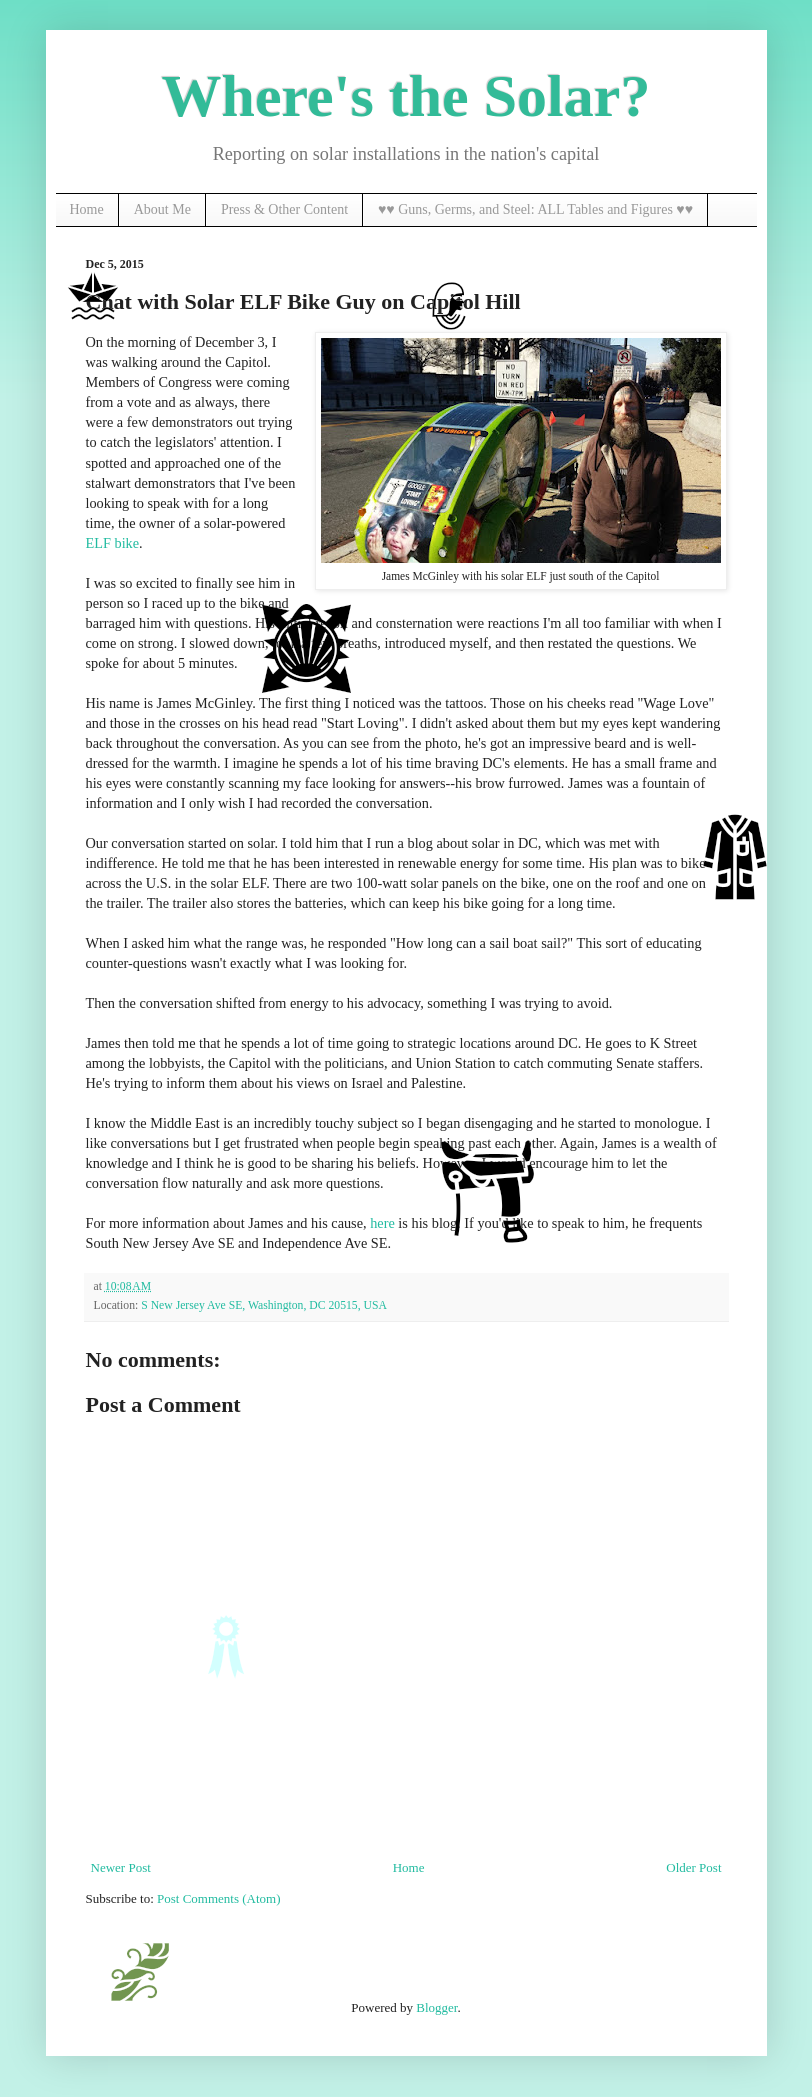 This screenshot has width=812, height=2097. Describe the element at coordinates (306, 648) in the screenshot. I see `share or broadcast game achievement` at that location.